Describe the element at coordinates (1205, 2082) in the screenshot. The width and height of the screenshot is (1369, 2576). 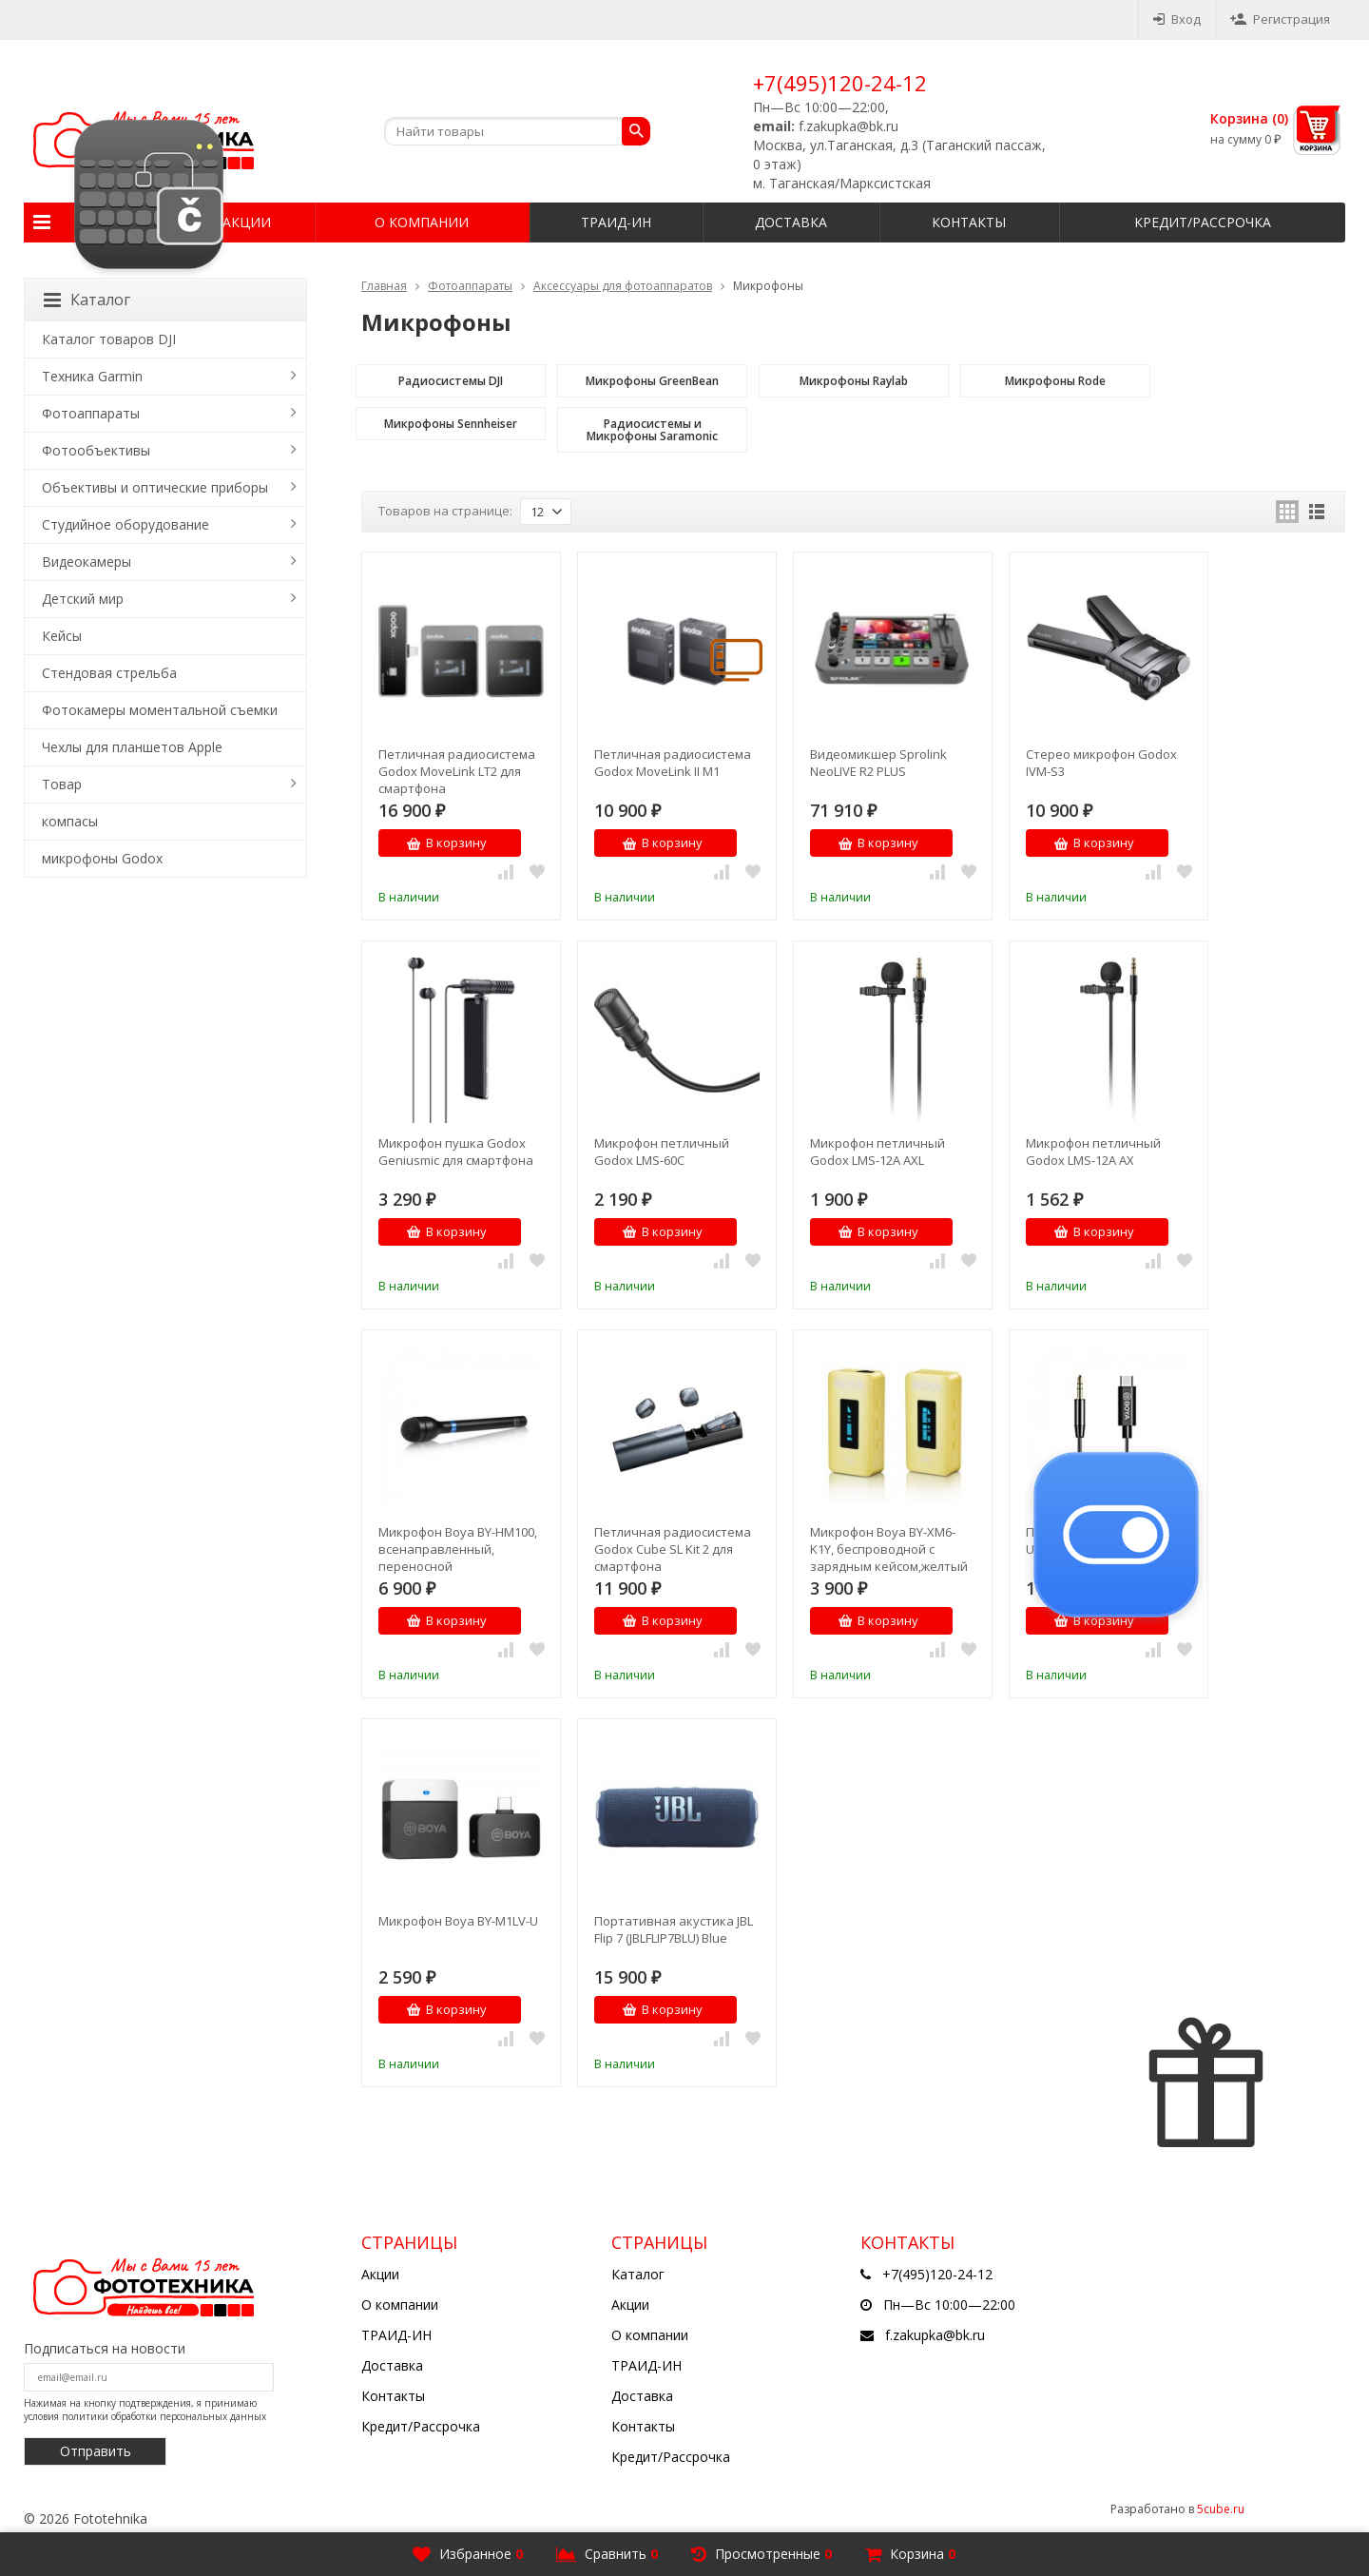
I see `view birthday events in calendar` at that location.